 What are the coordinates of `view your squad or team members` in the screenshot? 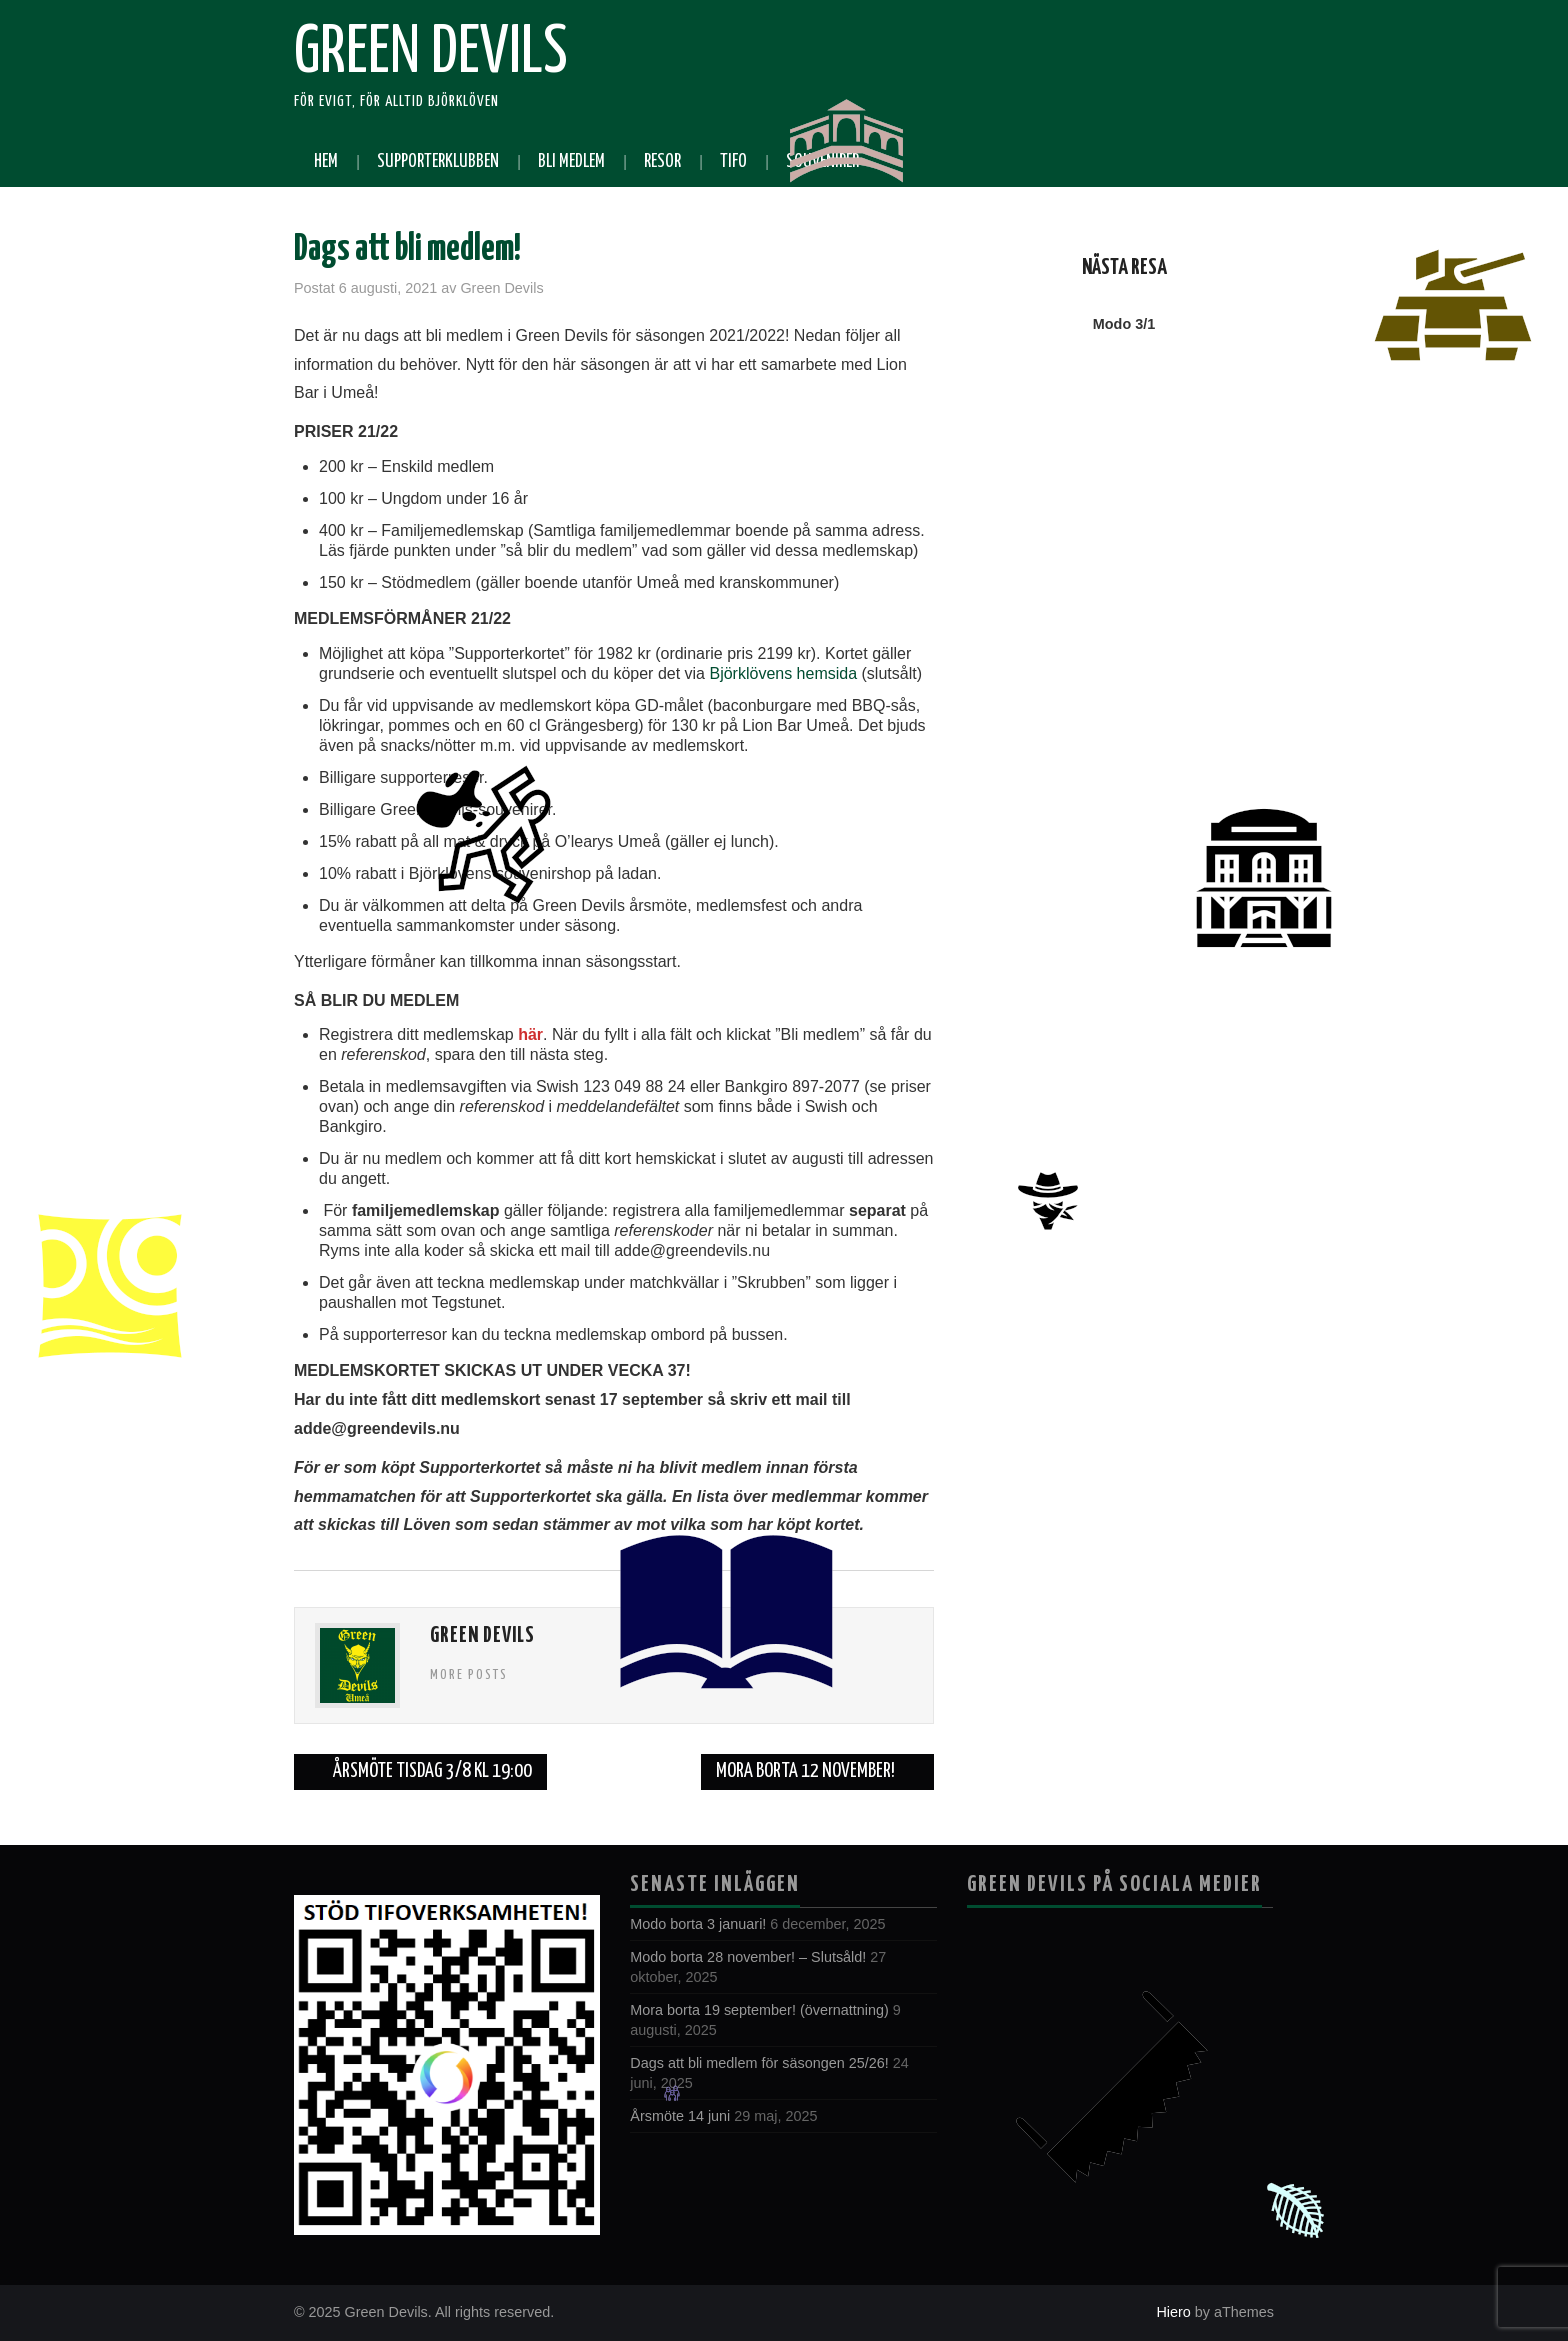 It's located at (672, 2093).